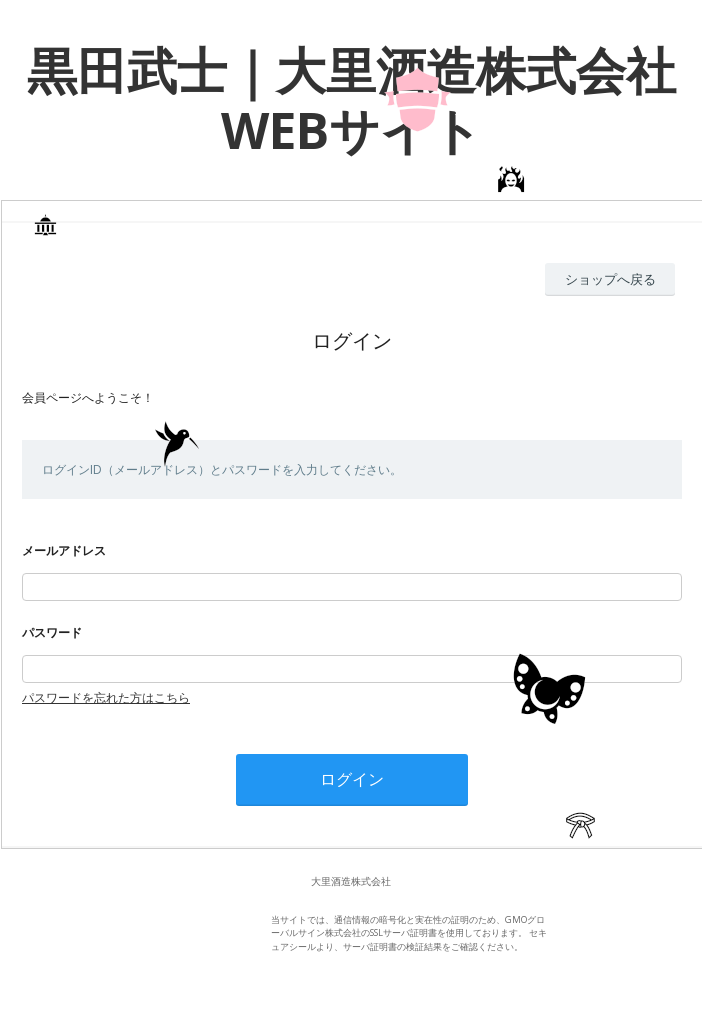 This screenshot has height=1036, width=702. I want to click on nature or wildlife category indicator, so click(177, 444).